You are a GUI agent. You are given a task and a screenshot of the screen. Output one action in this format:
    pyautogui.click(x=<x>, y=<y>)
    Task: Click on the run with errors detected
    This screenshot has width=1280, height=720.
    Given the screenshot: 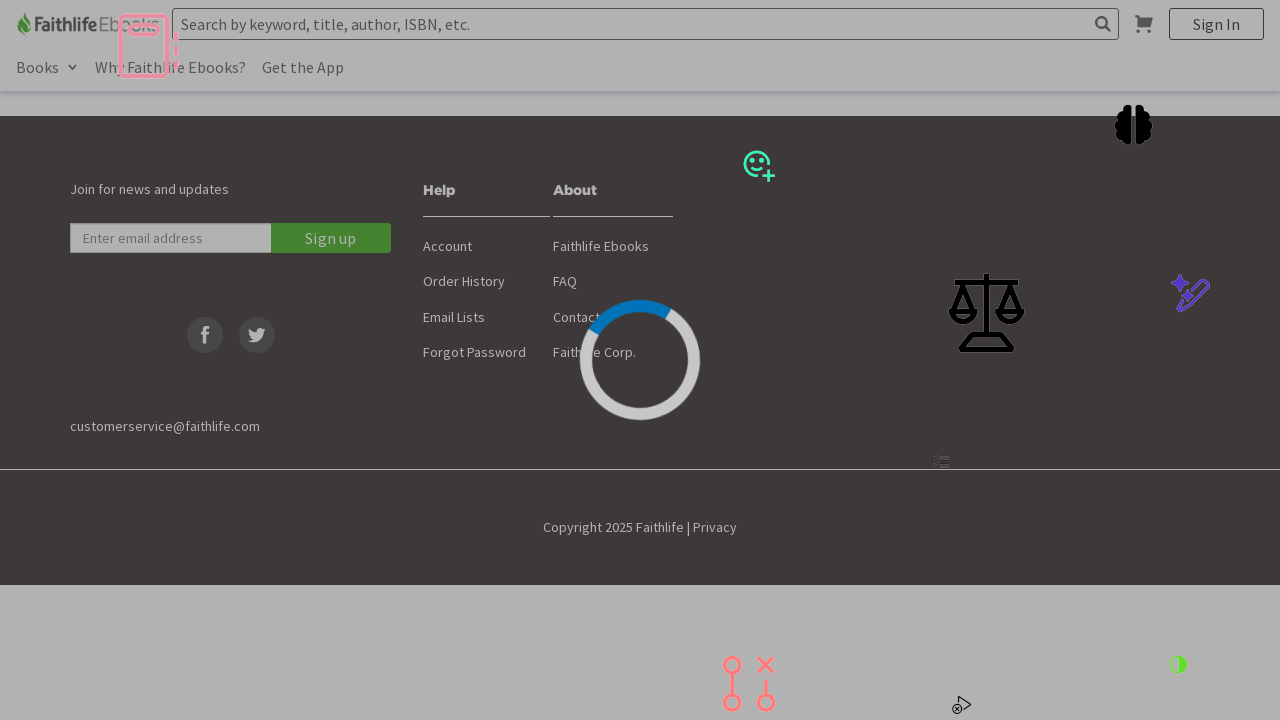 What is the action you would take?
    pyautogui.click(x=962, y=704)
    